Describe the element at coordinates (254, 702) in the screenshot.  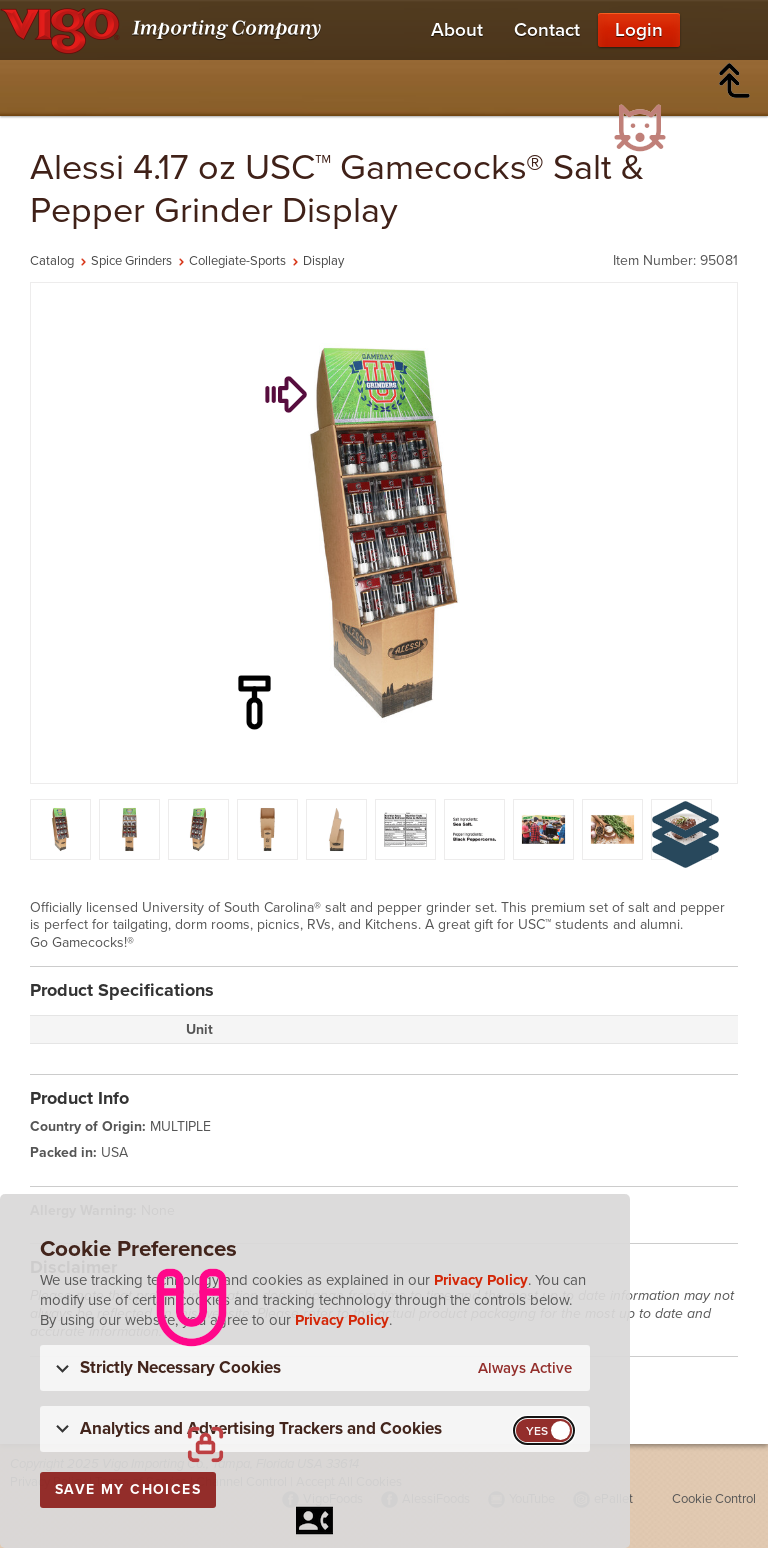
I see `grooming or personal care tools` at that location.